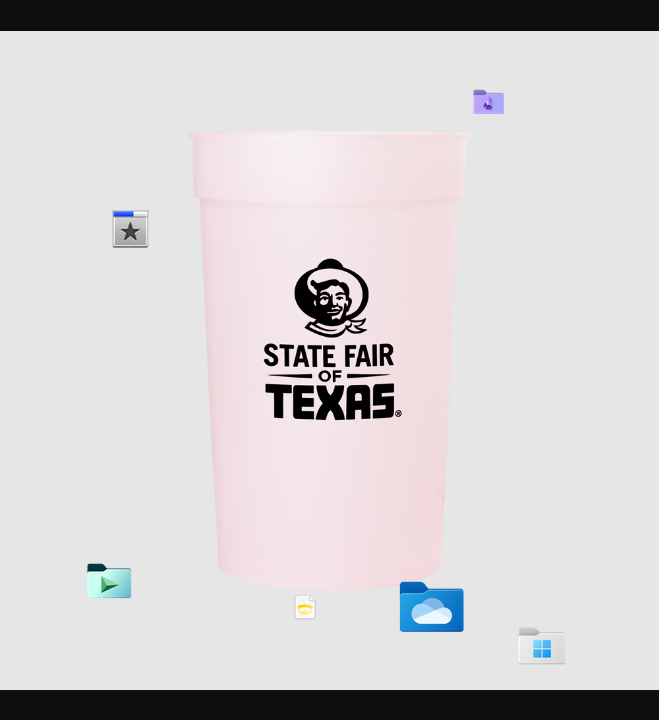  What do you see at coordinates (131, 229) in the screenshot?
I see `access favorited items in your media library` at bounding box center [131, 229].